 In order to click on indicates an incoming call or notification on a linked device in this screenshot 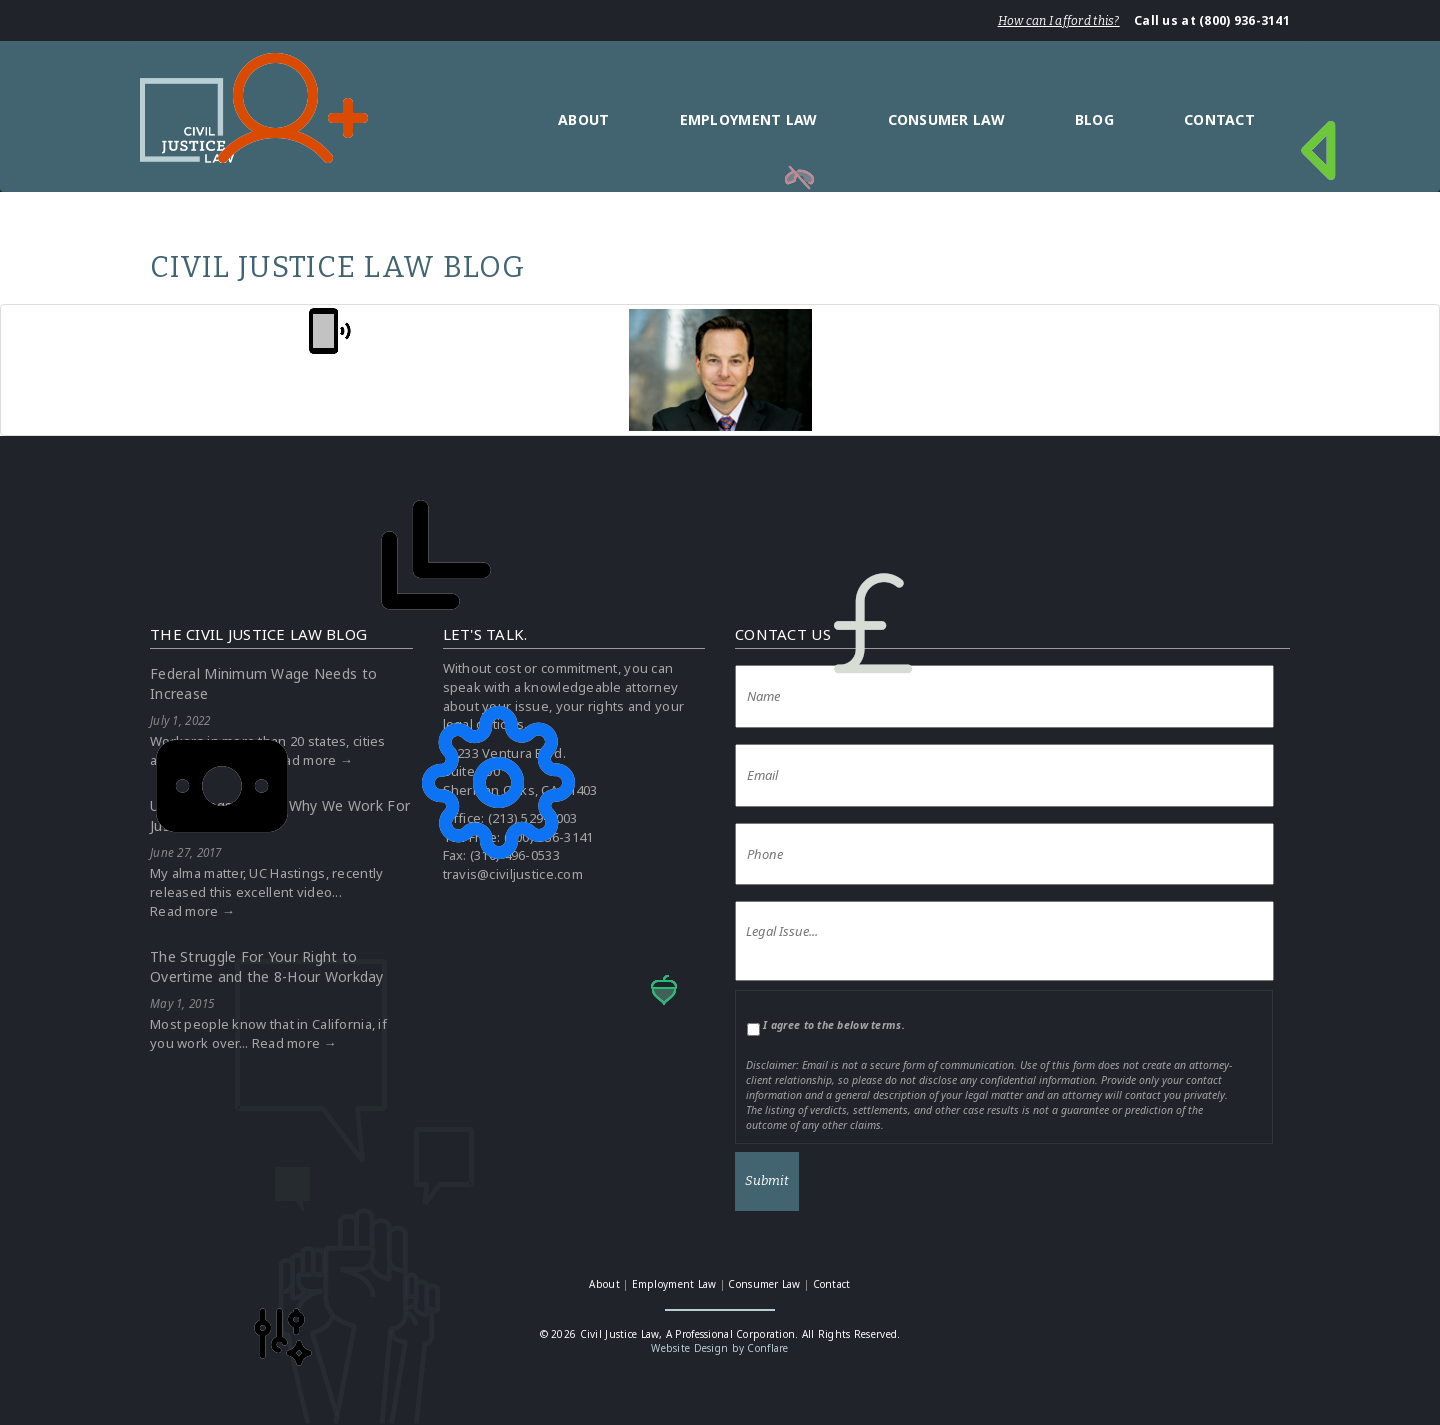, I will do `click(330, 331)`.